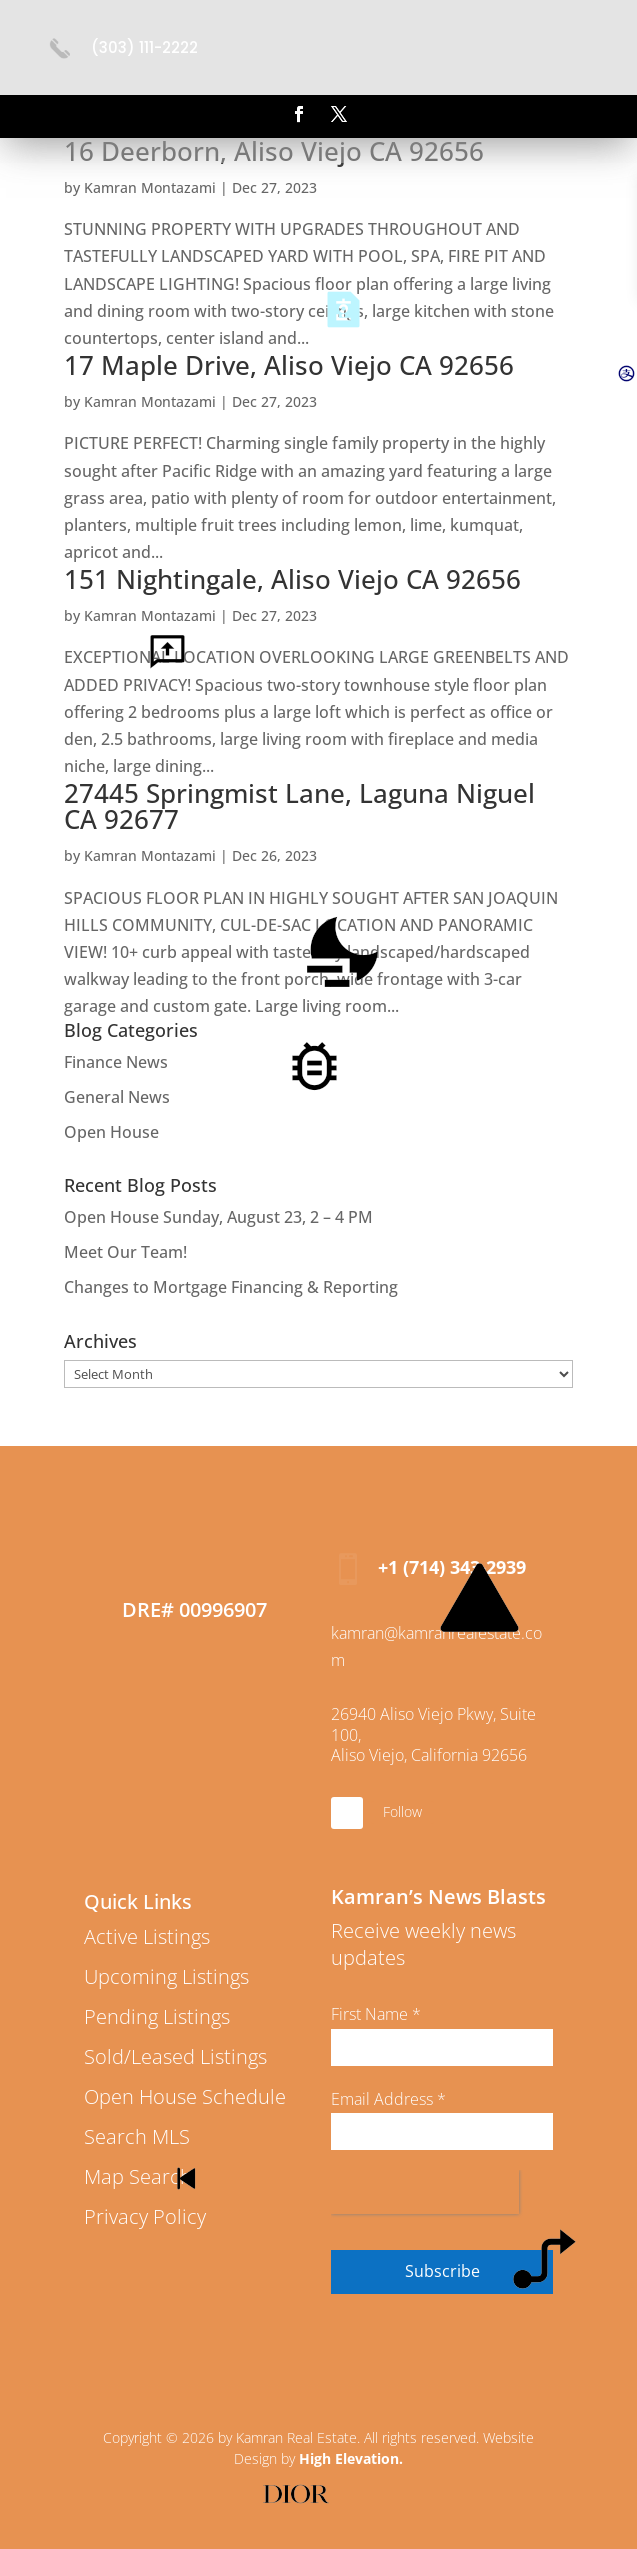 Image resolution: width=637 pixels, height=2549 pixels. What do you see at coordinates (167, 650) in the screenshot?
I see `upload a file to the chat` at bounding box center [167, 650].